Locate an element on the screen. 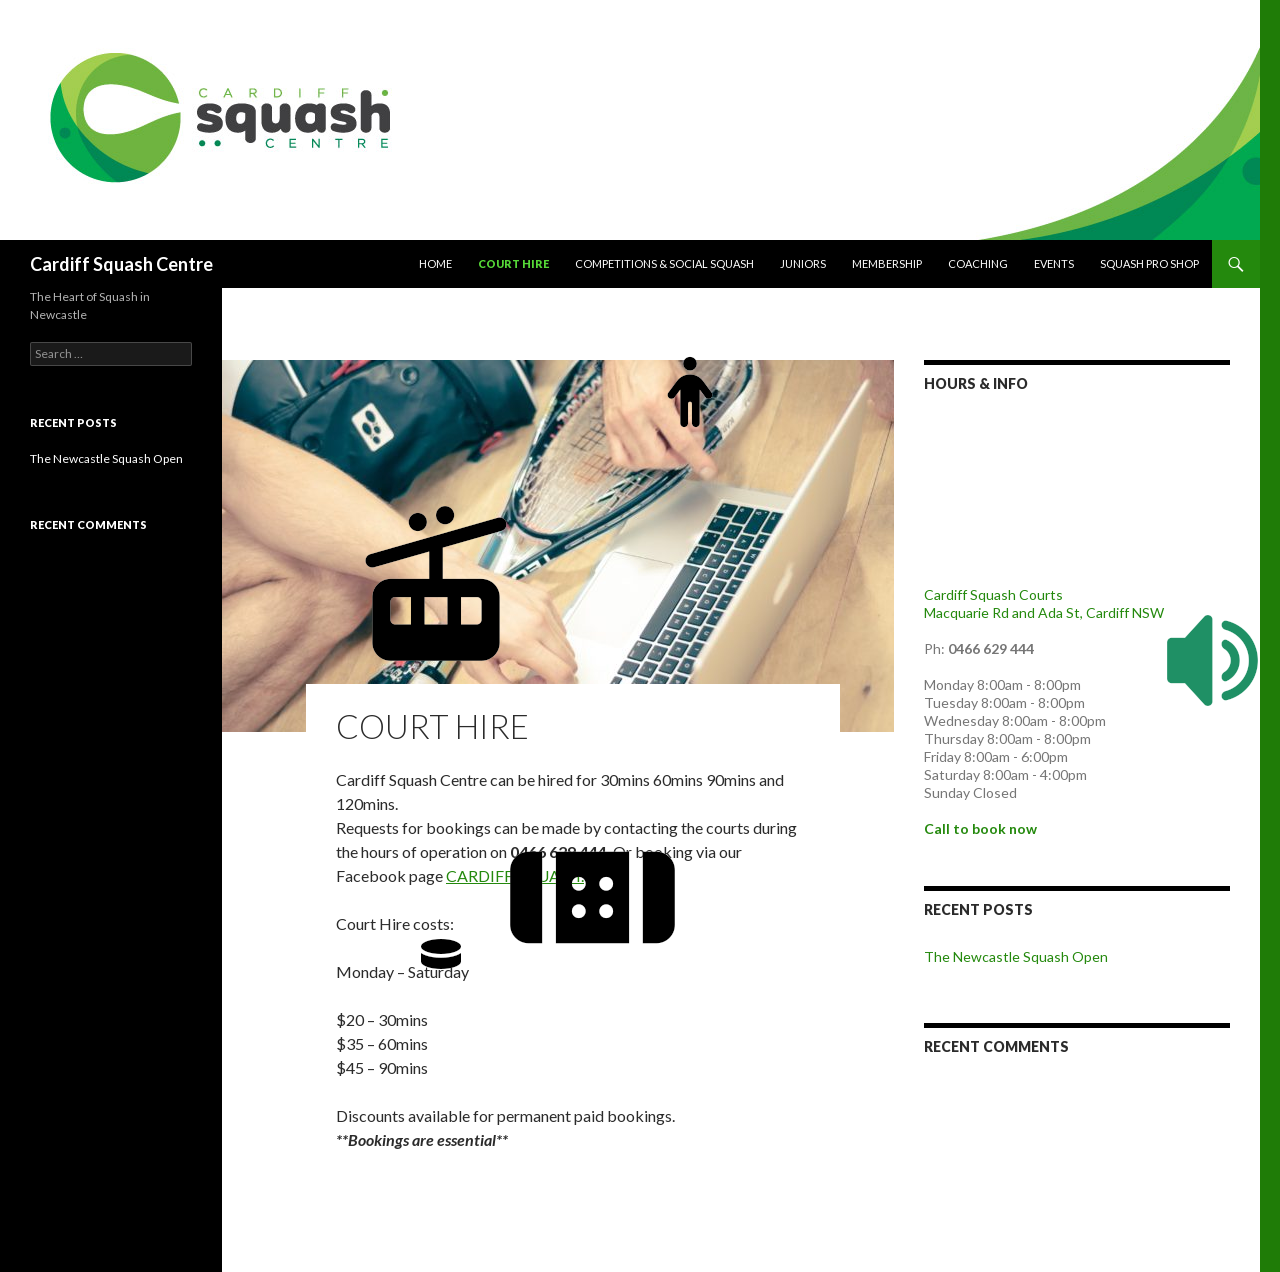 This screenshot has width=1280, height=1272. indicates male gender option is located at coordinates (690, 392).